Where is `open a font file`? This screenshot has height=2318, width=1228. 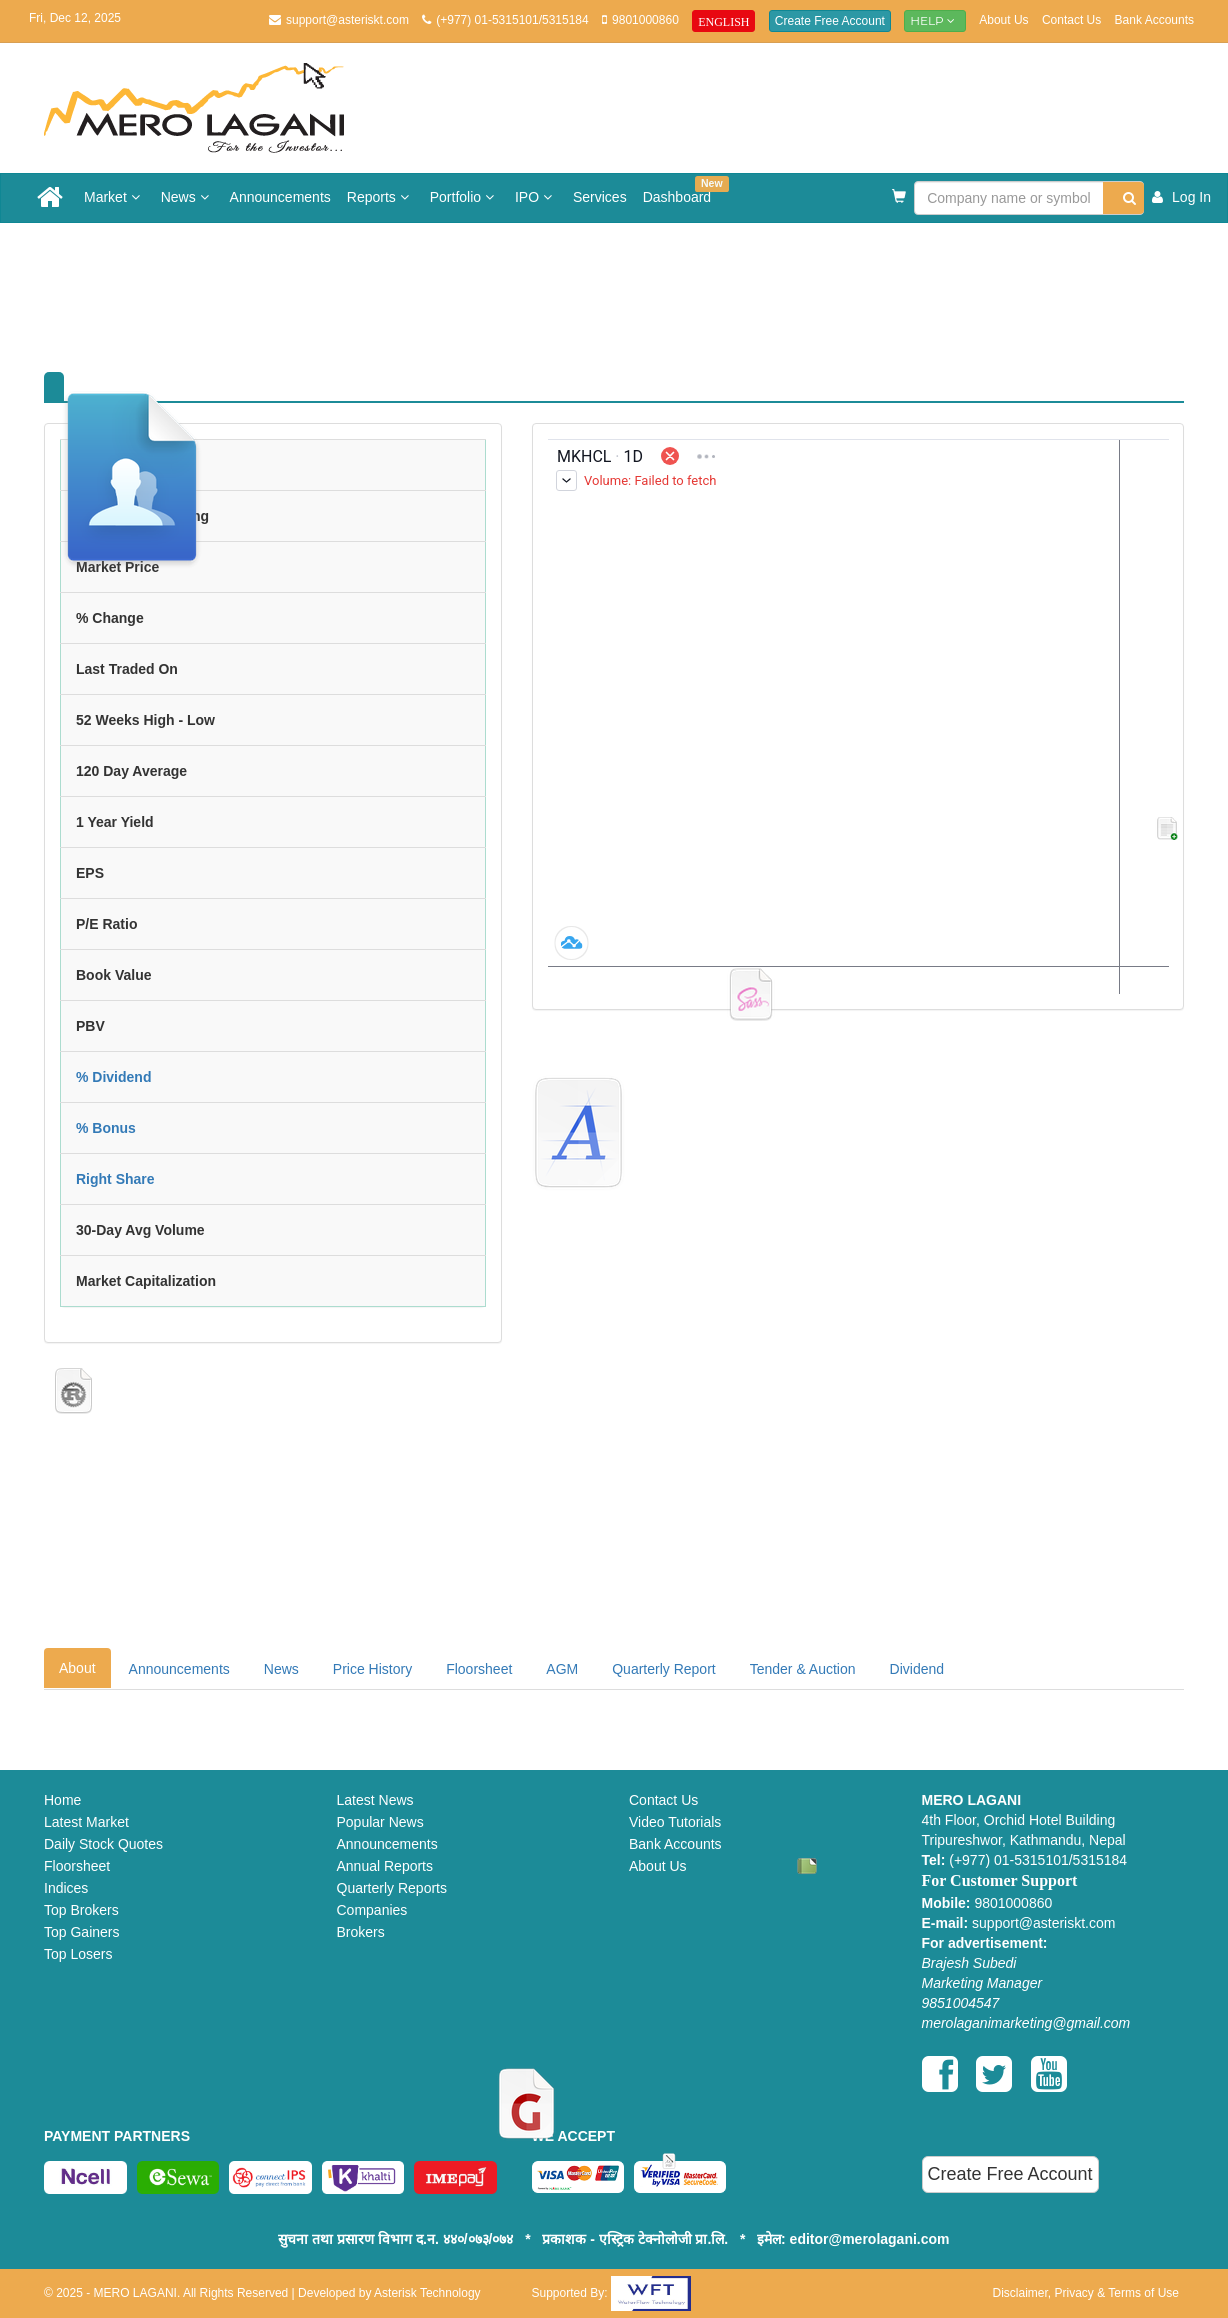
open a font file is located at coordinates (578, 1132).